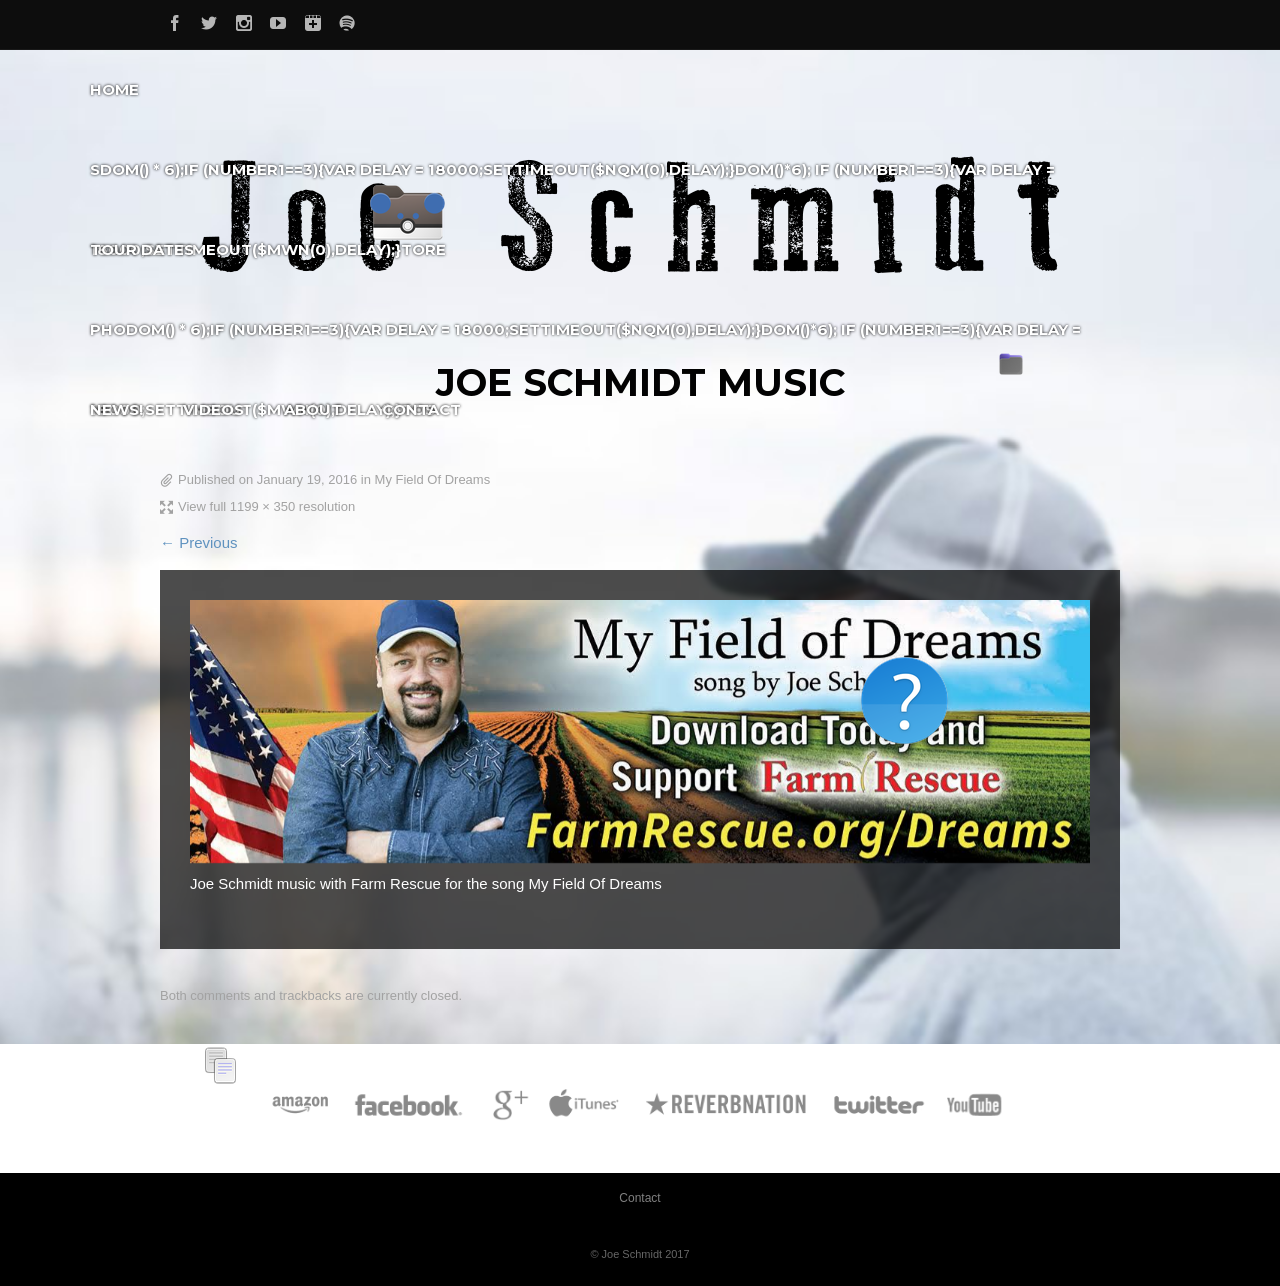 The width and height of the screenshot is (1280, 1286). Describe the element at coordinates (220, 1065) in the screenshot. I see `copy selected content to clipboard` at that location.